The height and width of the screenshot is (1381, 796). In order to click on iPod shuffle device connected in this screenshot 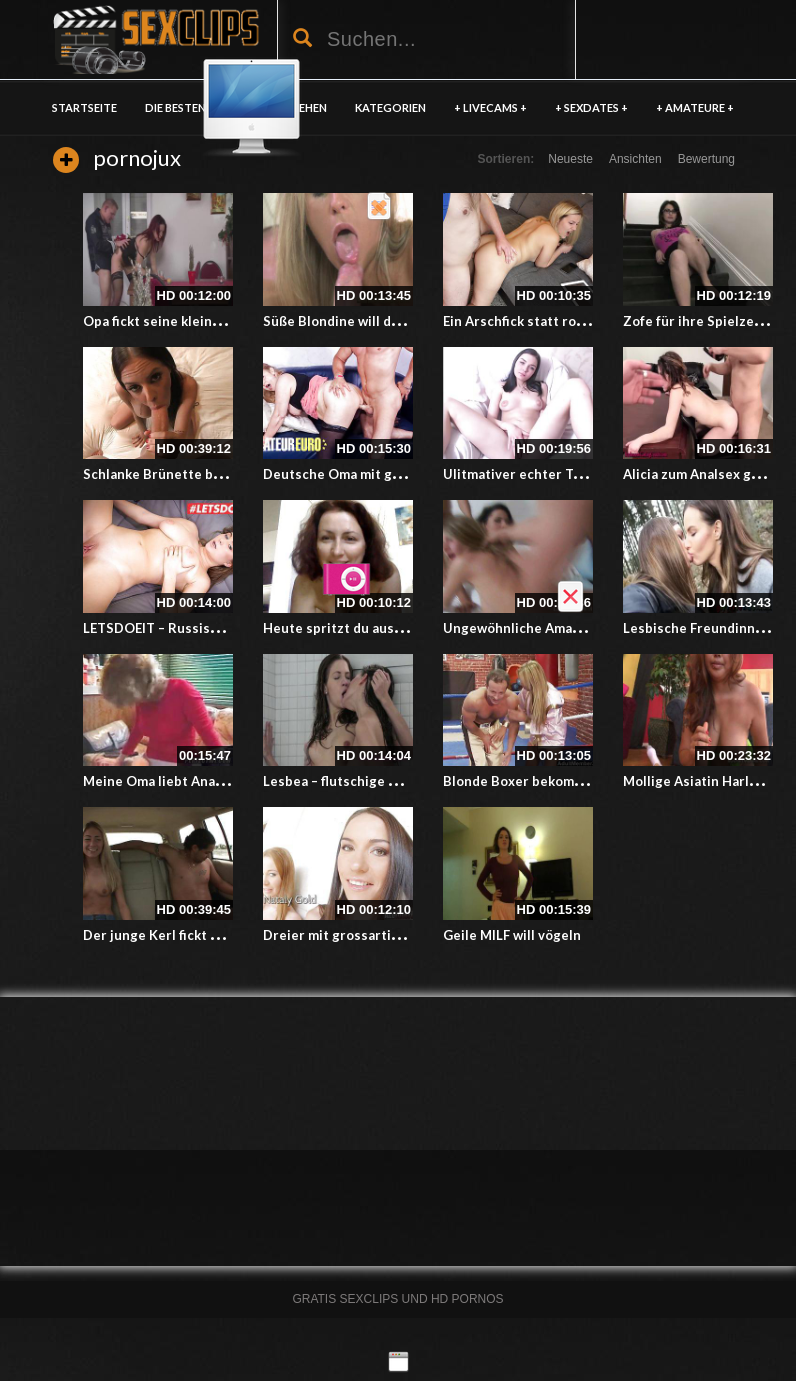, I will do `click(346, 570)`.